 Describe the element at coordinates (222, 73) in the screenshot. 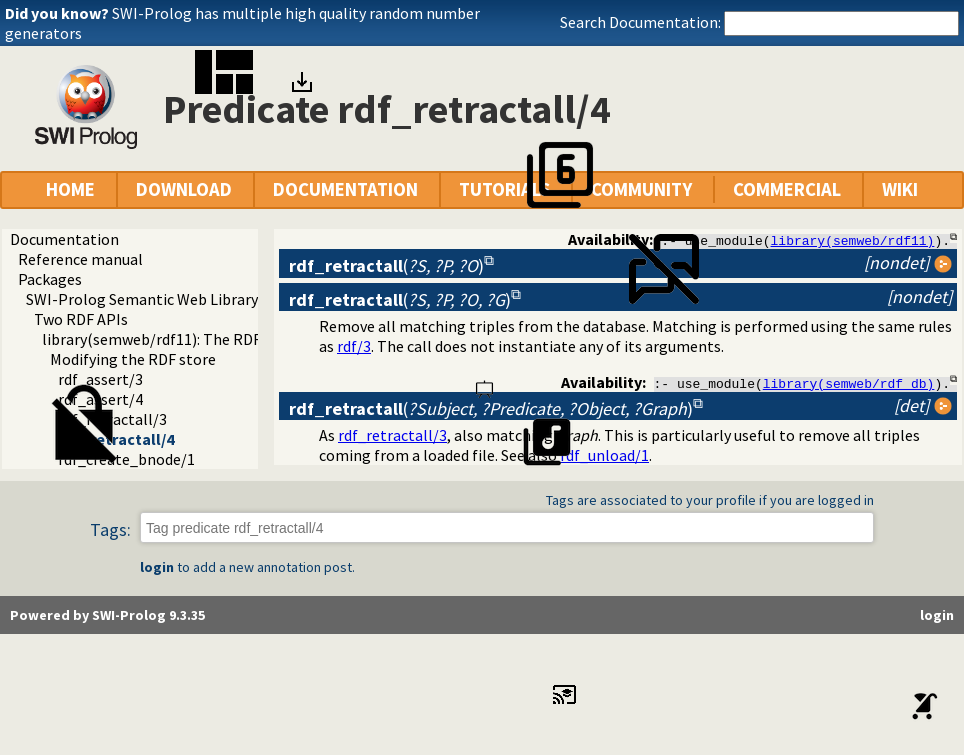

I see `switch to quilt or mosaic view layout` at that location.